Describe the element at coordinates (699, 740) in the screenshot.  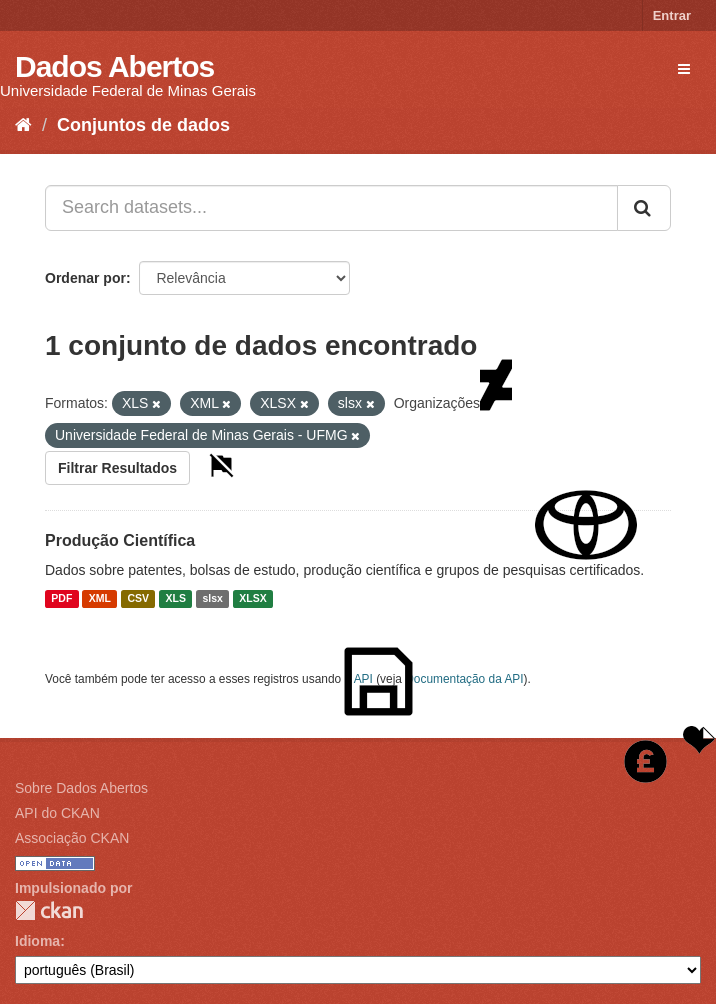
I see `open ilovepdf website or app` at that location.